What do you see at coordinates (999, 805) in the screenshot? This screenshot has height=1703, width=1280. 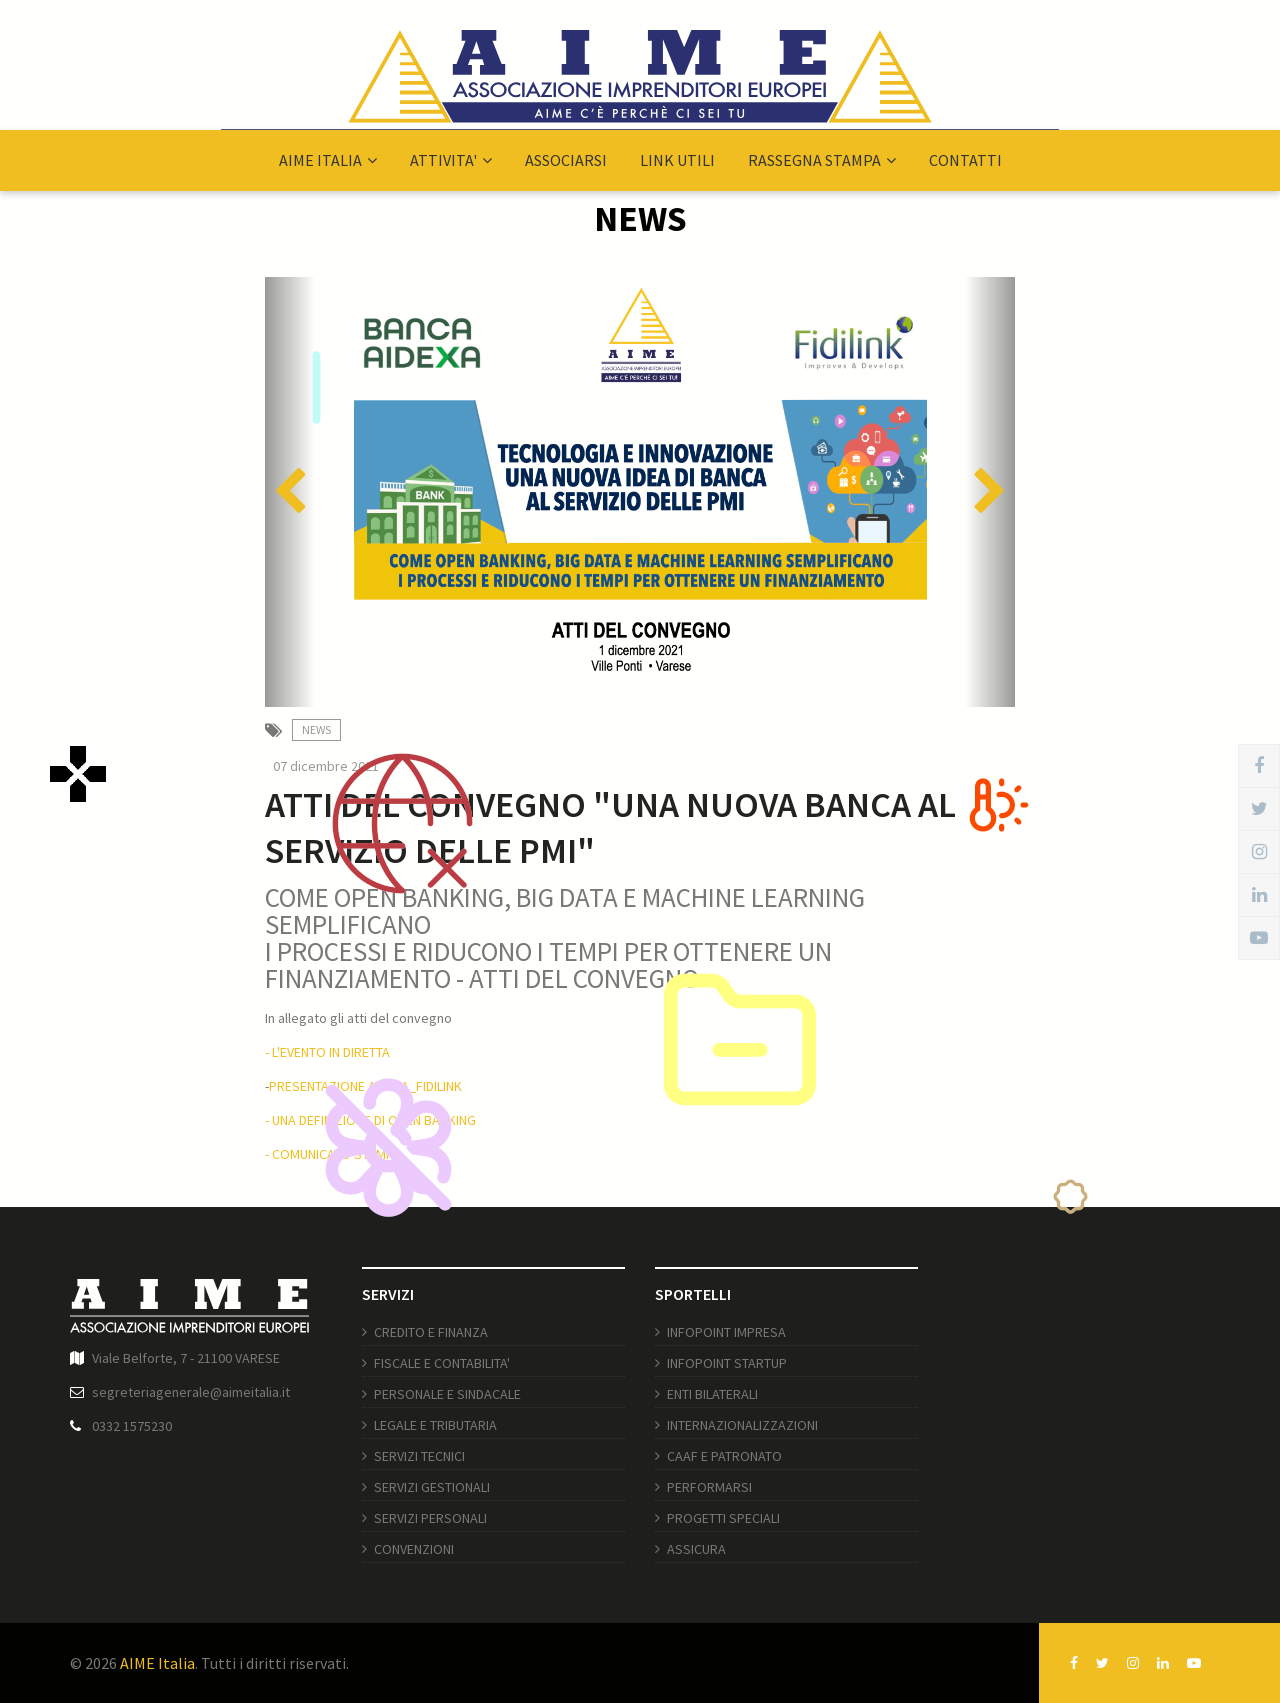 I see `view current outdoor temperature` at bounding box center [999, 805].